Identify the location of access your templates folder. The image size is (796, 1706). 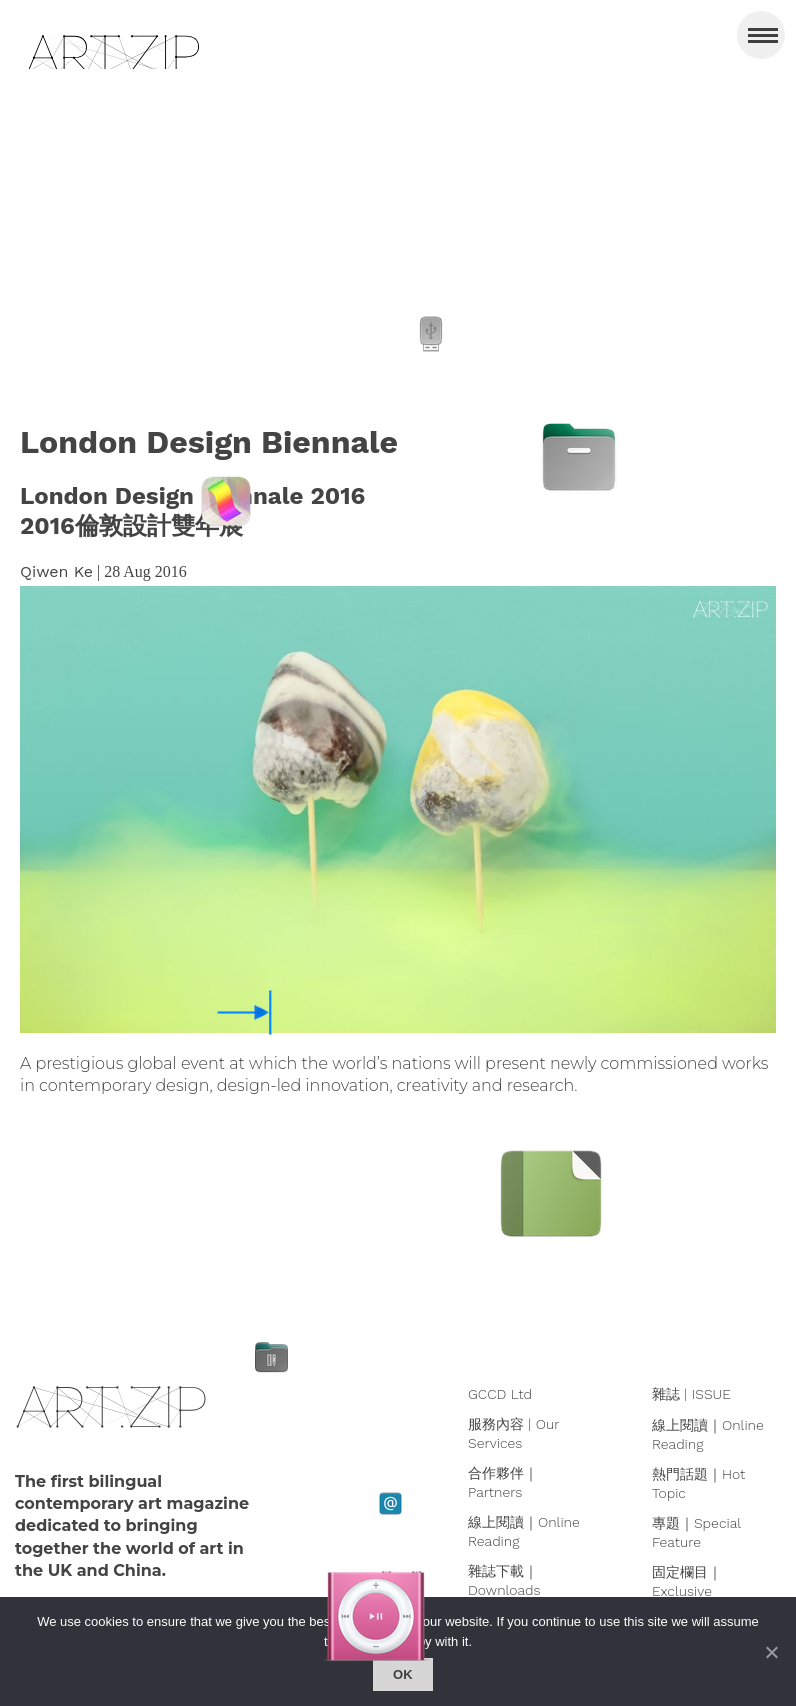
(271, 1356).